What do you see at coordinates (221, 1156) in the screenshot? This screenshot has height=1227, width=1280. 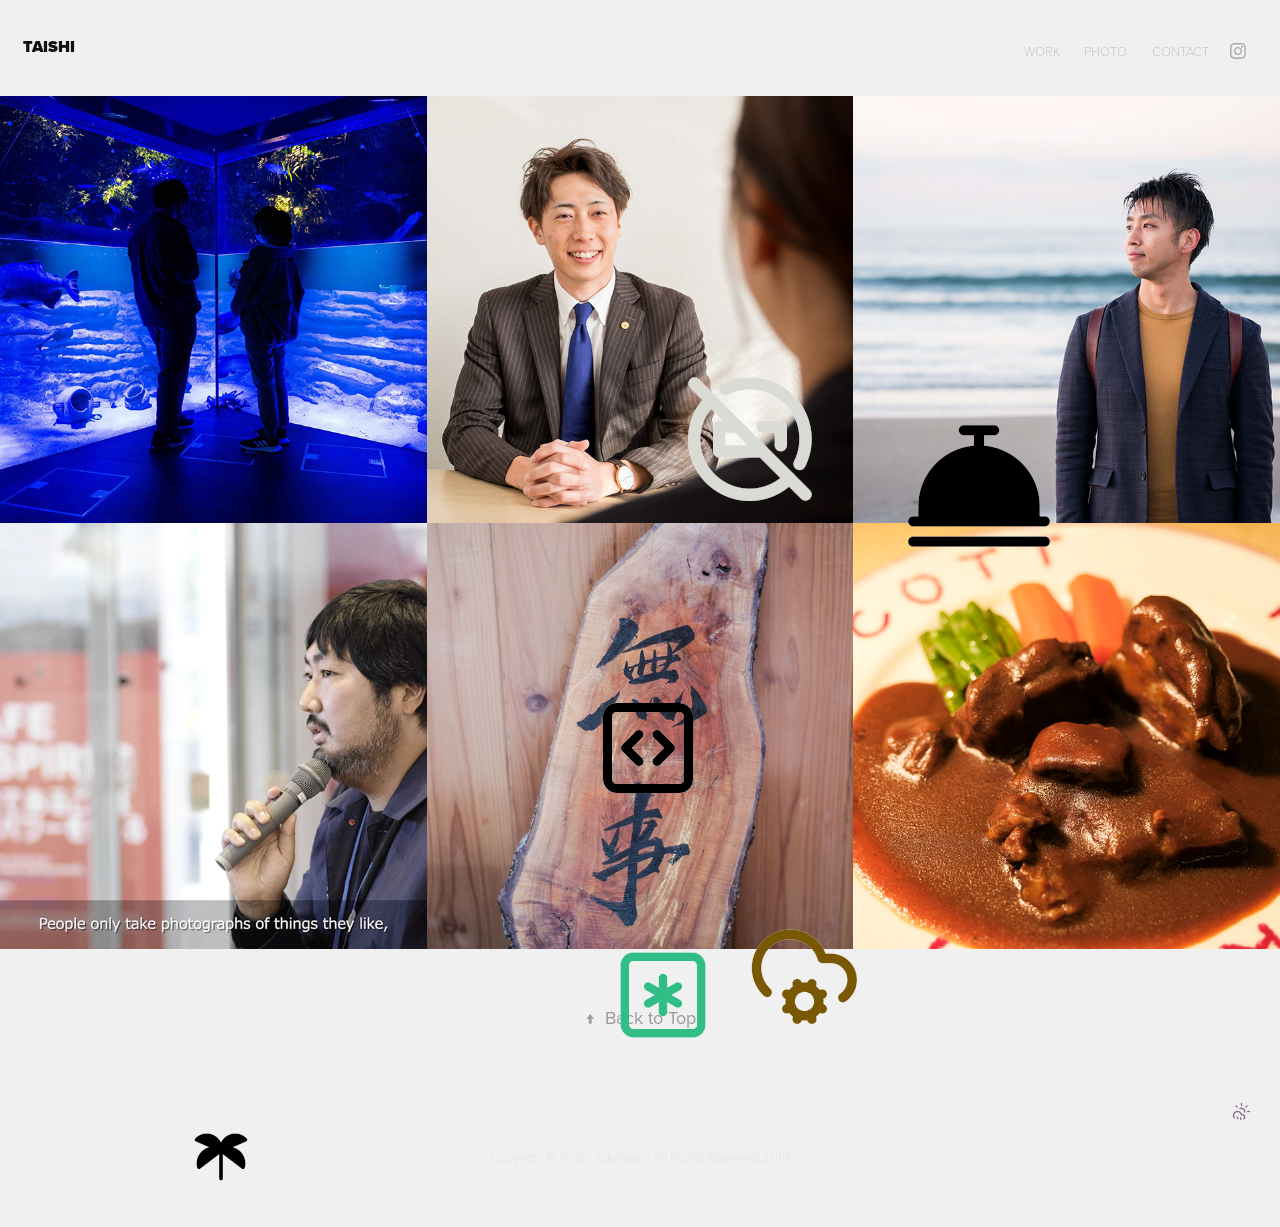 I see `indicates tropical or vacation-related content` at bounding box center [221, 1156].